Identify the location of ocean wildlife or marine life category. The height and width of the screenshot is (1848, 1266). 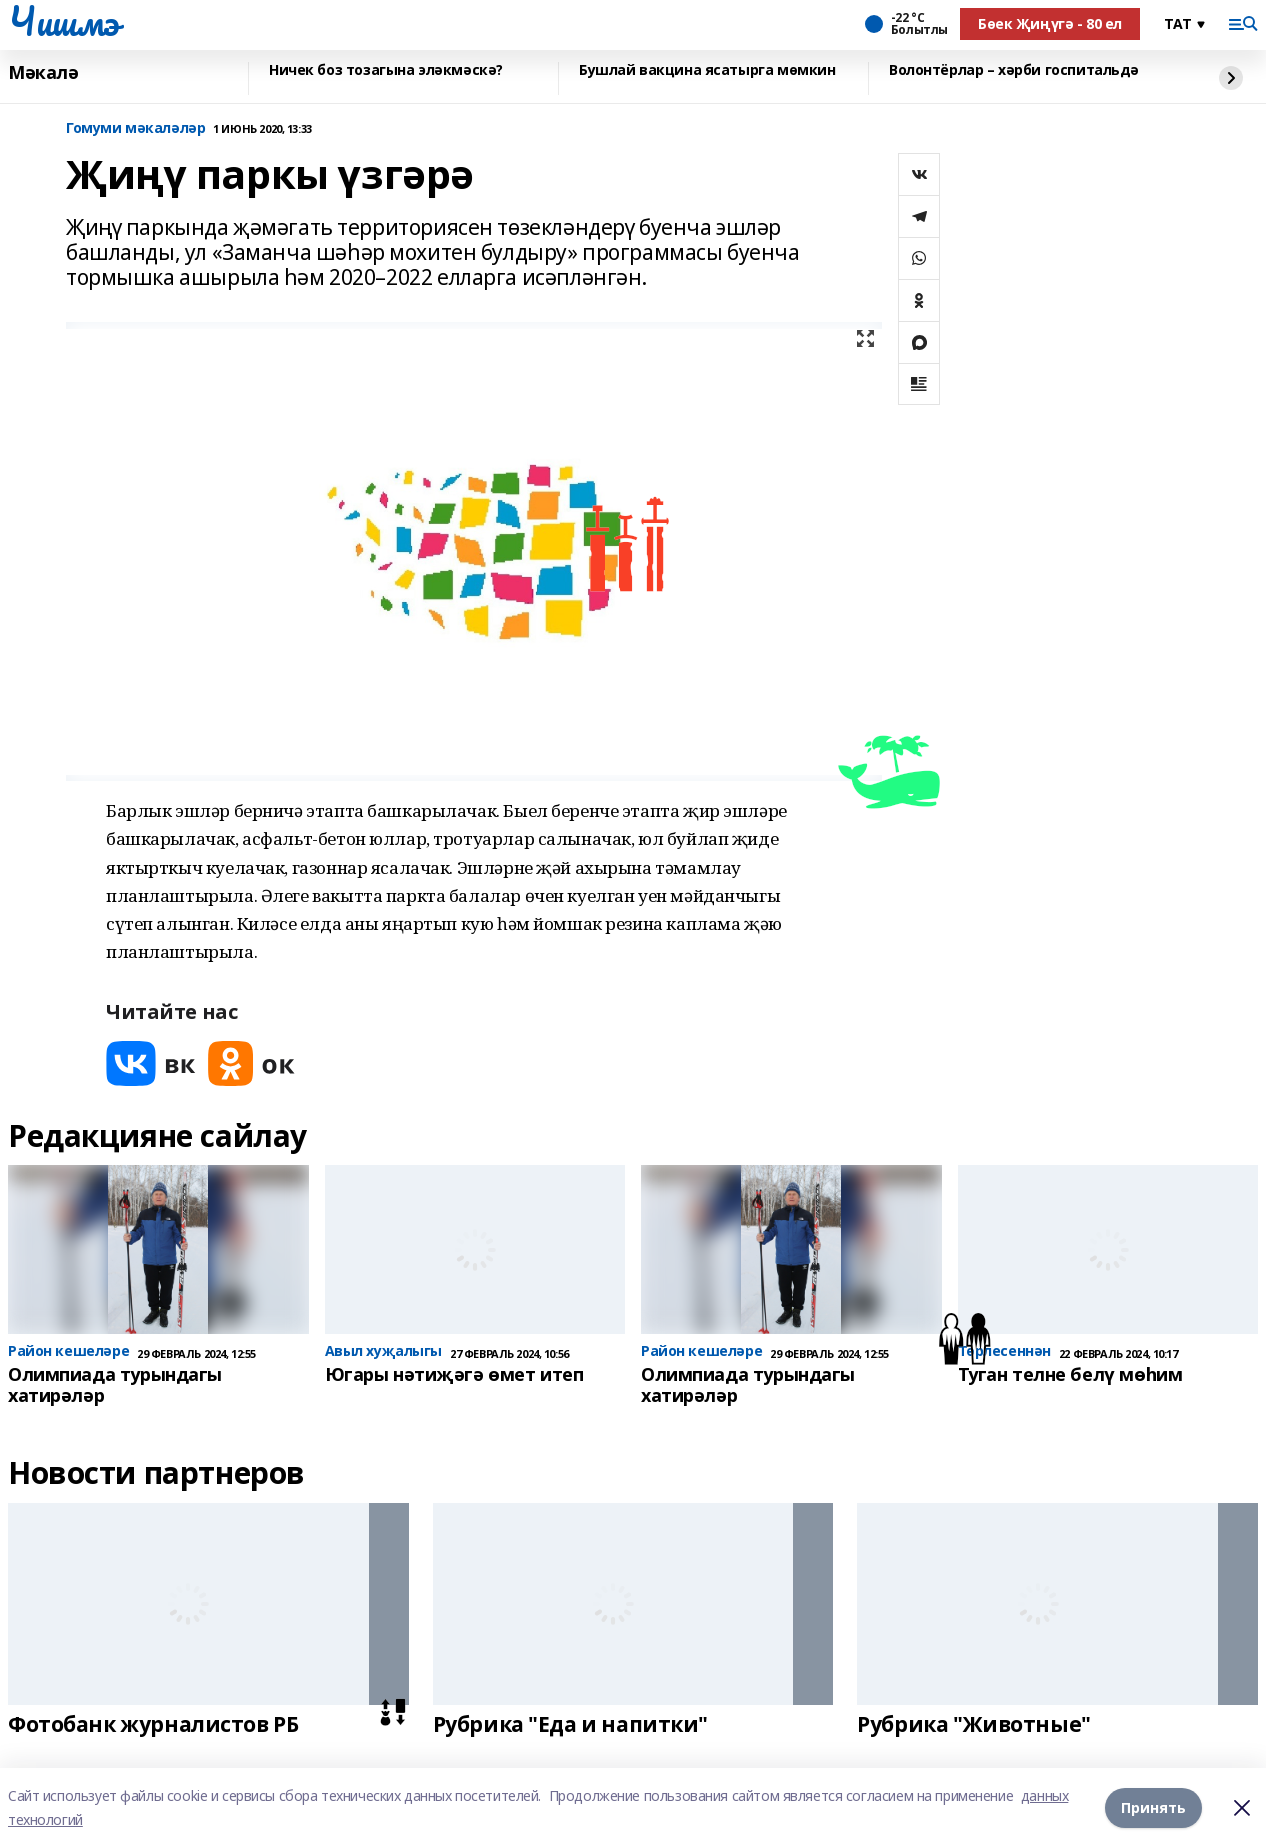
(889, 772).